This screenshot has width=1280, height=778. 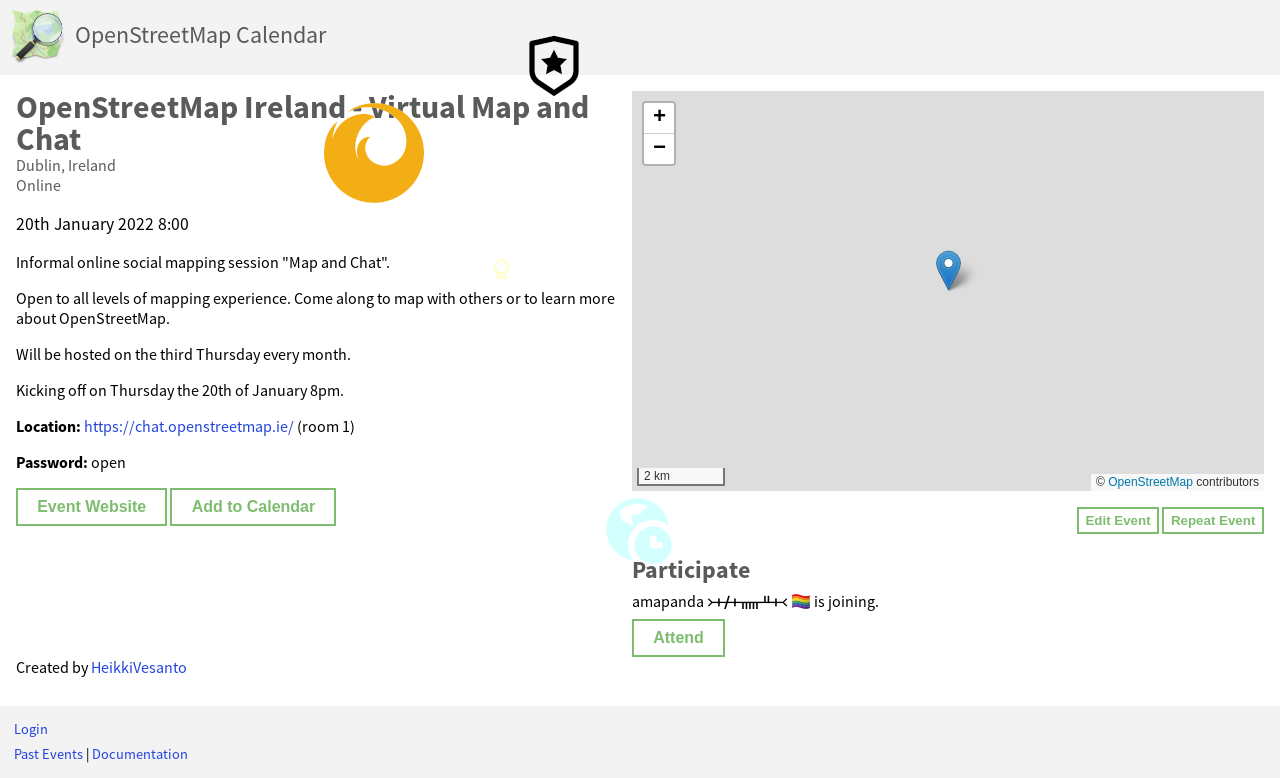 What do you see at coordinates (374, 153) in the screenshot?
I see `open Firefox browser` at bounding box center [374, 153].